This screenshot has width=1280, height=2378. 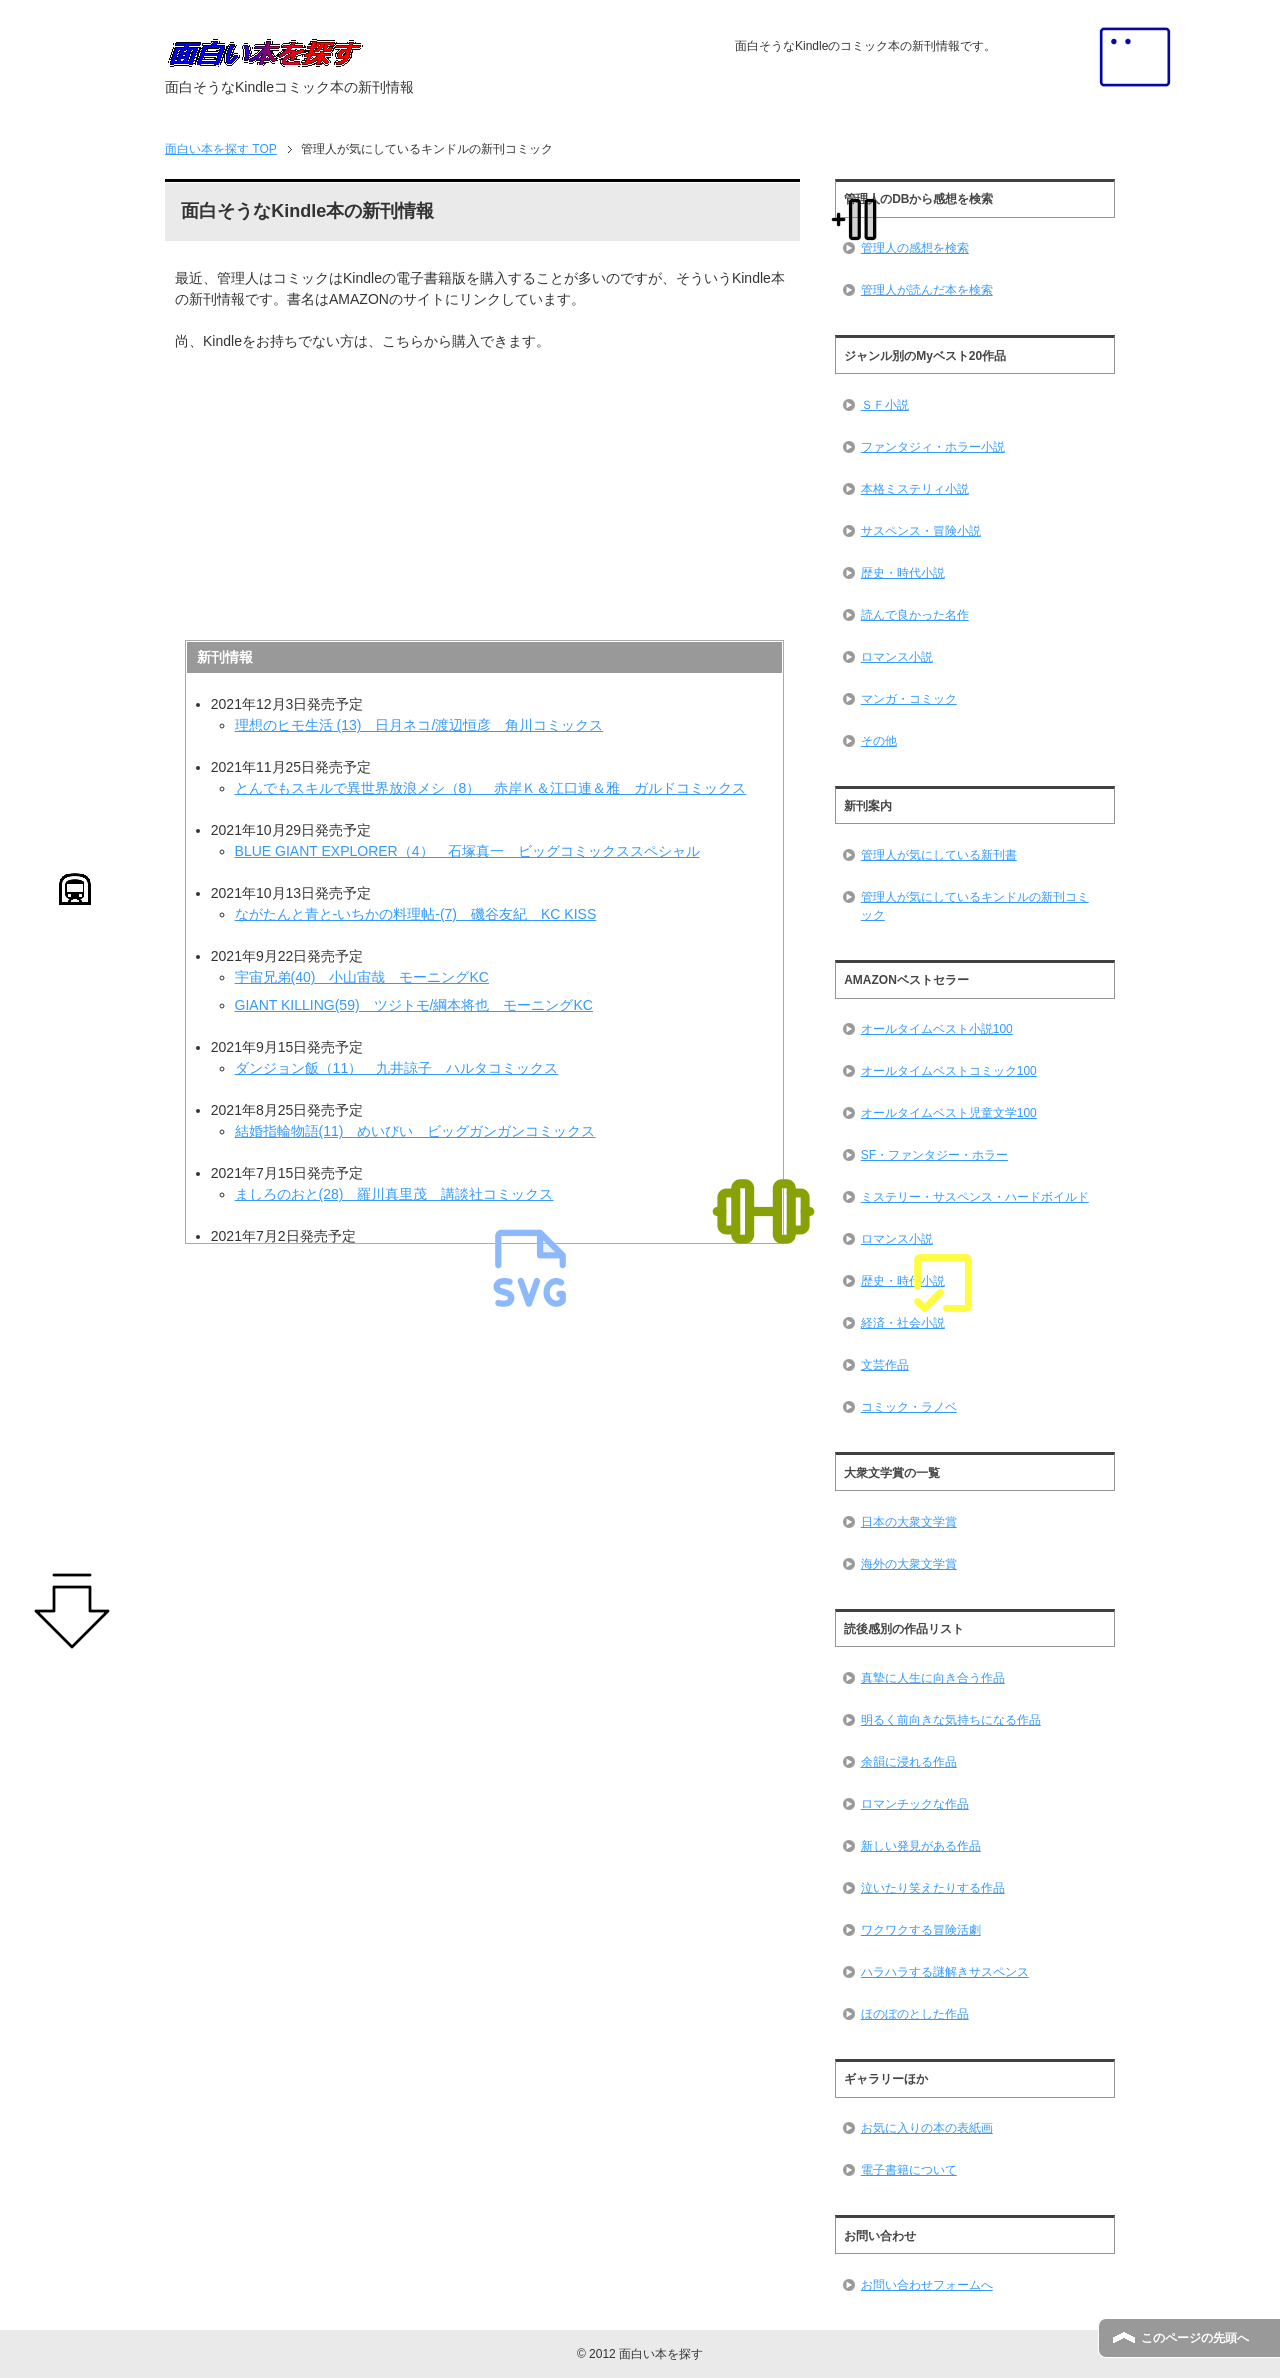 I want to click on view subway or metro transit options, so click(x=75, y=889).